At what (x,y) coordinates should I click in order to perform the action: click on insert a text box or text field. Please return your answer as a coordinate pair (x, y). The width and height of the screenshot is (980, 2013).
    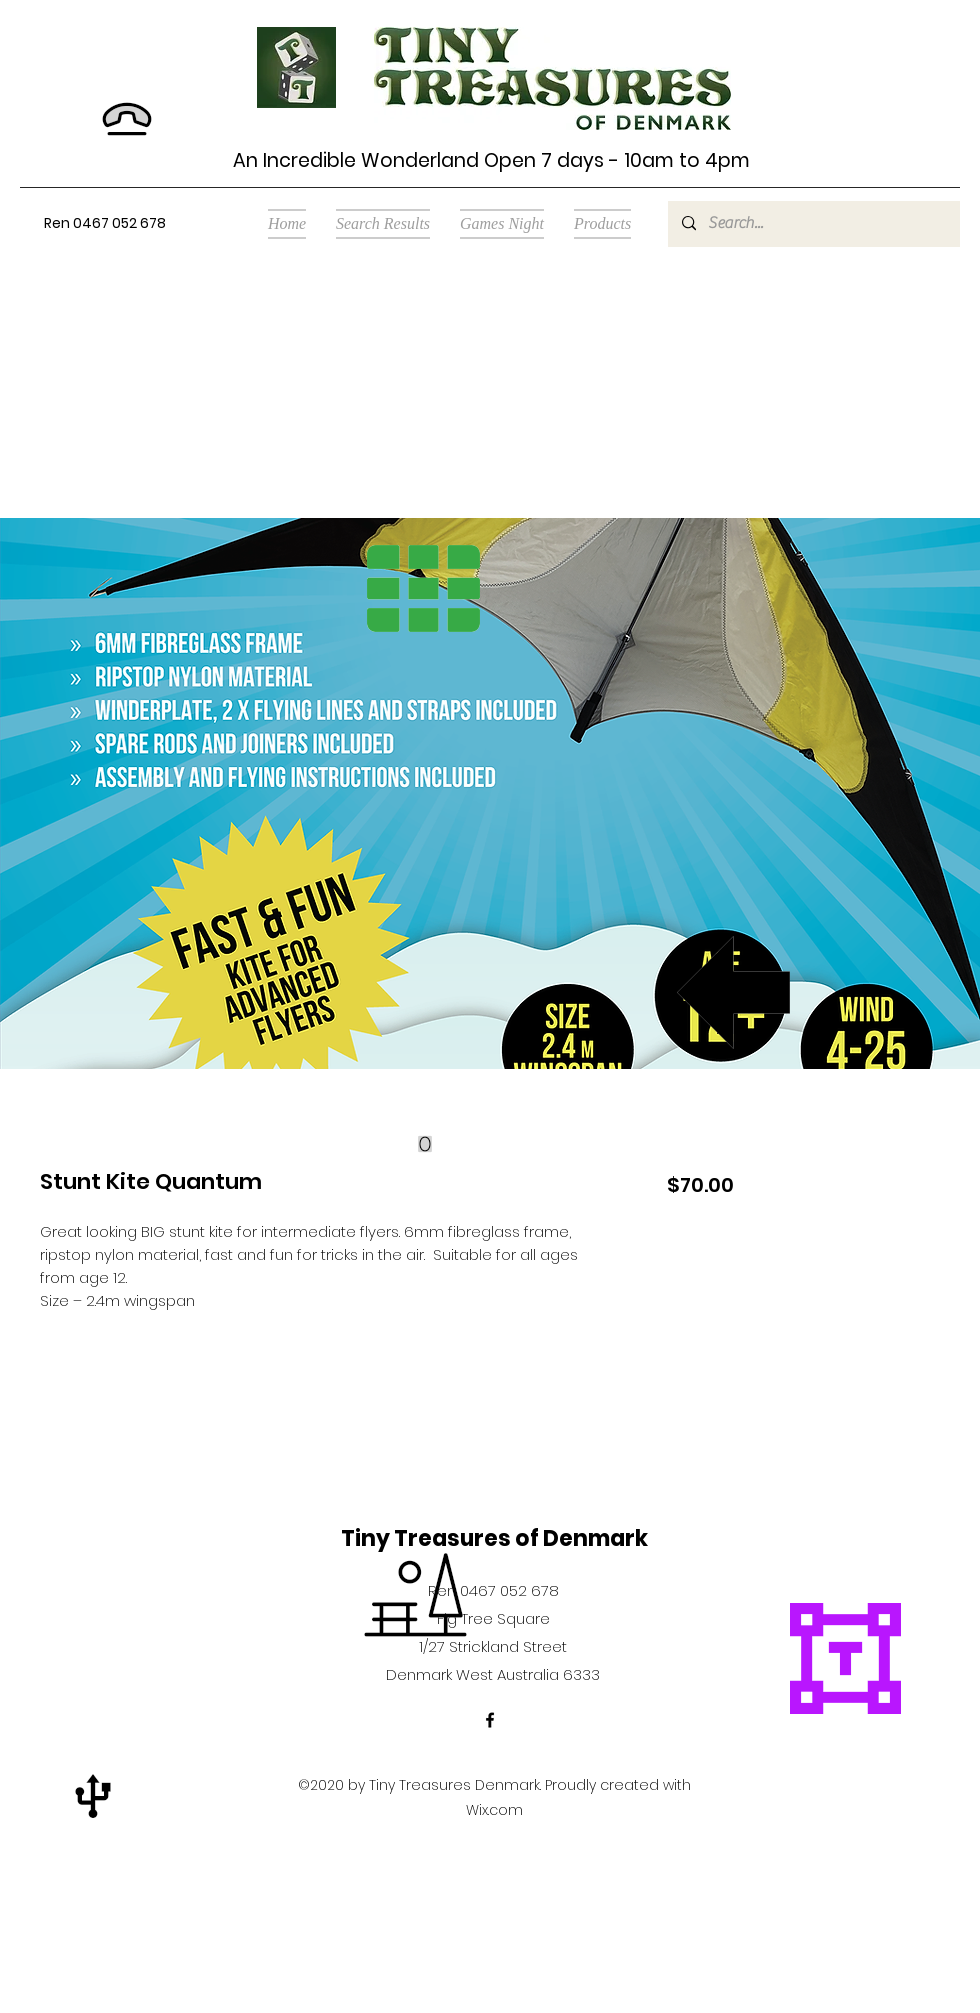
    Looking at the image, I should click on (845, 1658).